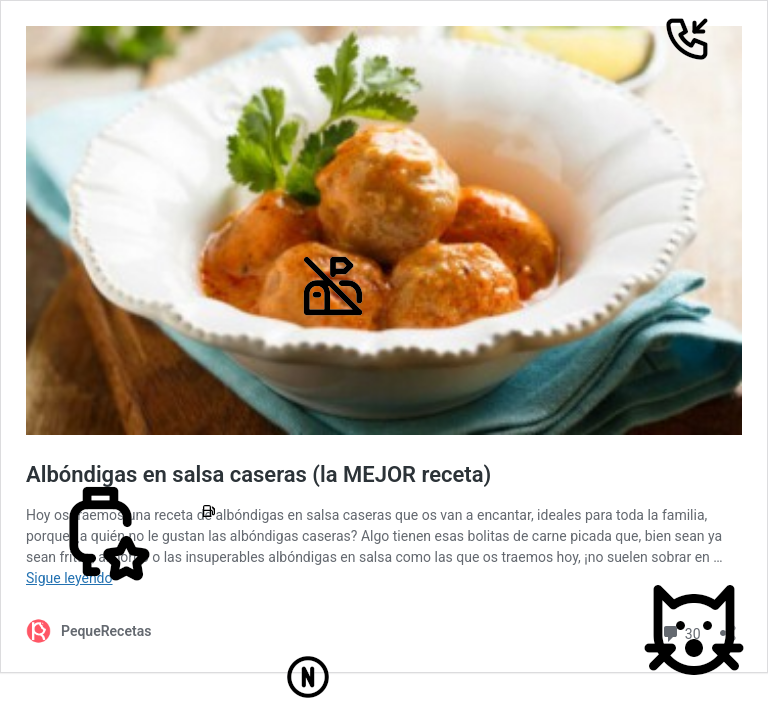 This screenshot has height=720, width=768. I want to click on incoming call notification, so click(688, 38).